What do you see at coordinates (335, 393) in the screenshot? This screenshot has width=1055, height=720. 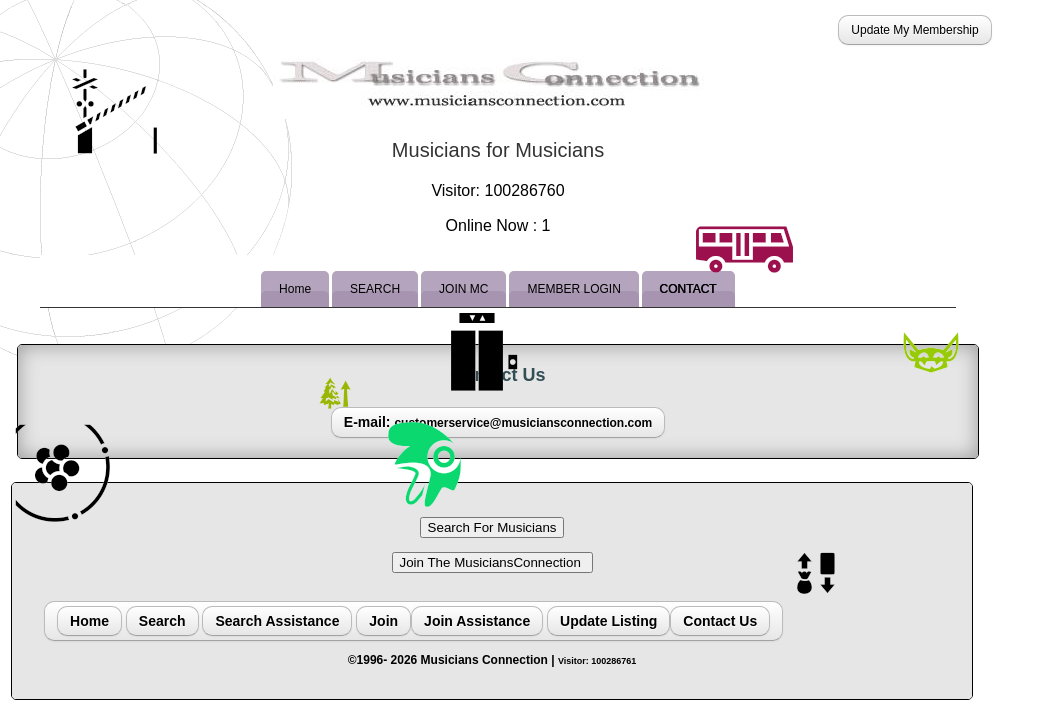 I see `track your forest or tree growth progress` at bounding box center [335, 393].